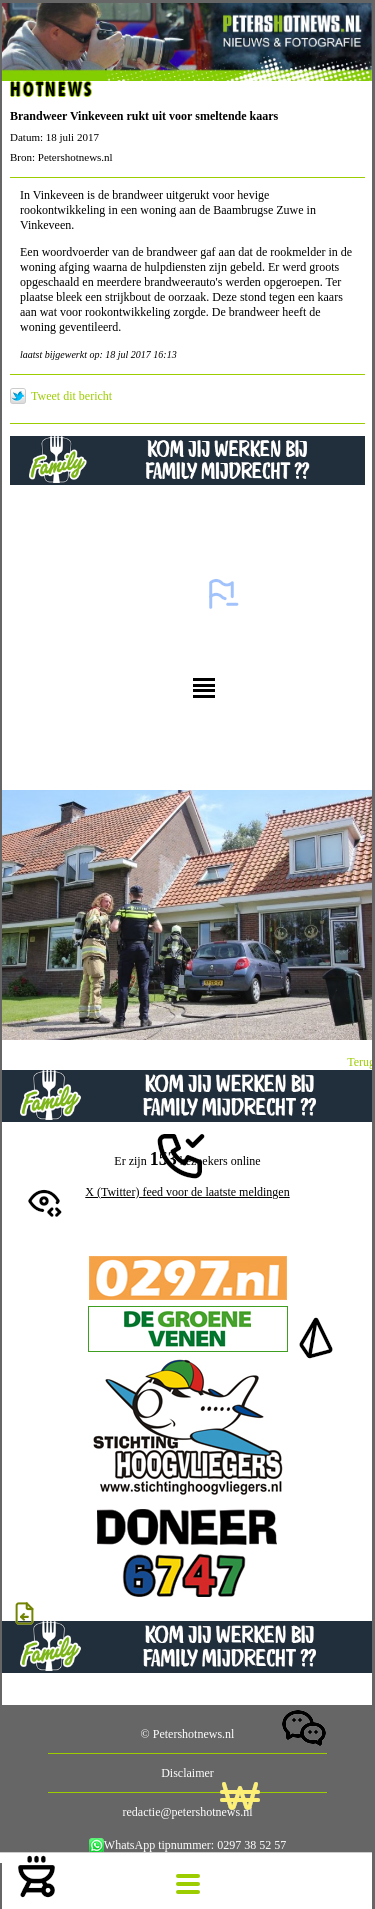 The width and height of the screenshot is (375, 1909). What do you see at coordinates (316, 1338) in the screenshot?
I see `prisma database ORM logo` at bounding box center [316, 1338].